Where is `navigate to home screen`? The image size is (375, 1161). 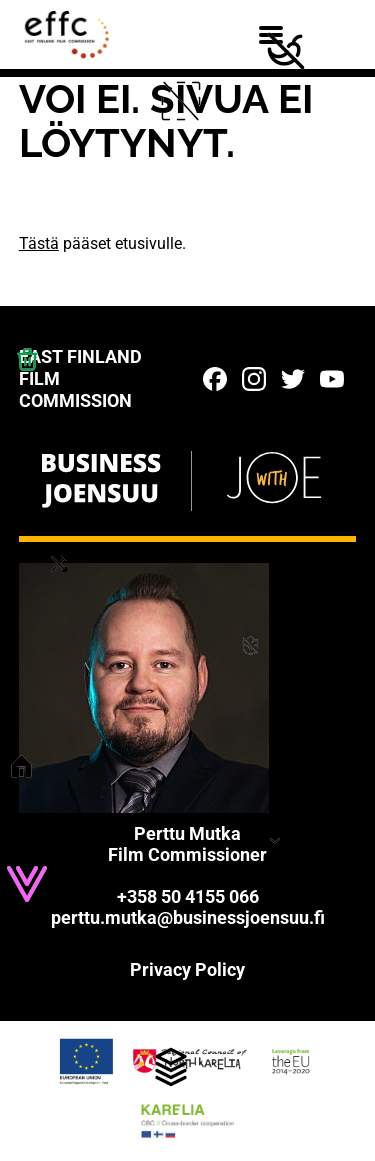 navigate to home screen is located at coordinates (21, 766).